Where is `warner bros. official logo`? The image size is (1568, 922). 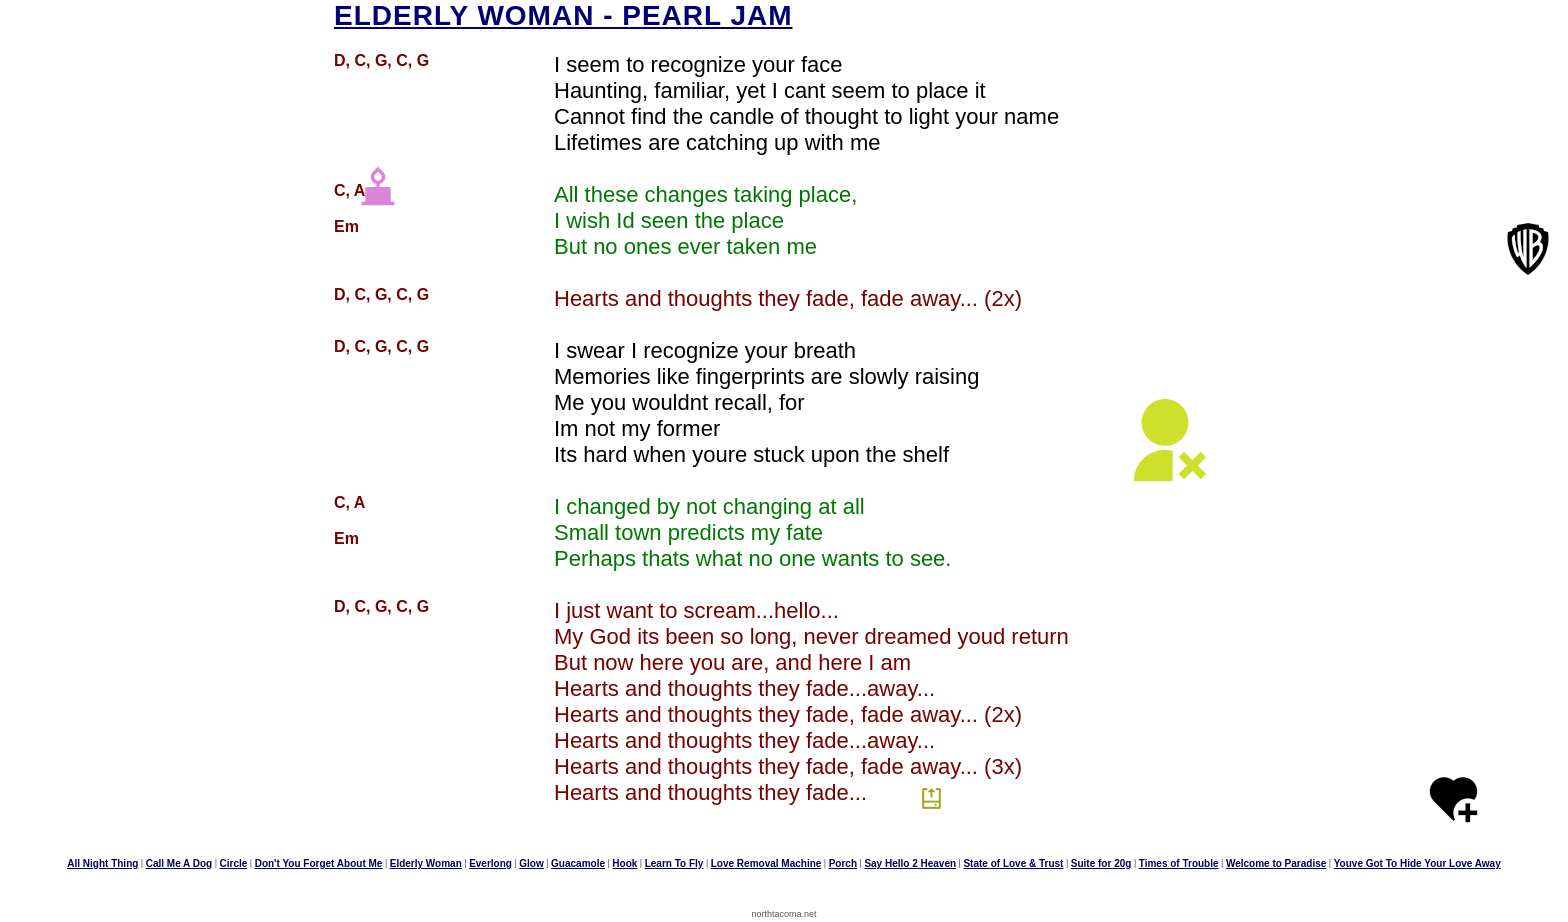 warner bros. official logo is located at coordinates (1528, 249).